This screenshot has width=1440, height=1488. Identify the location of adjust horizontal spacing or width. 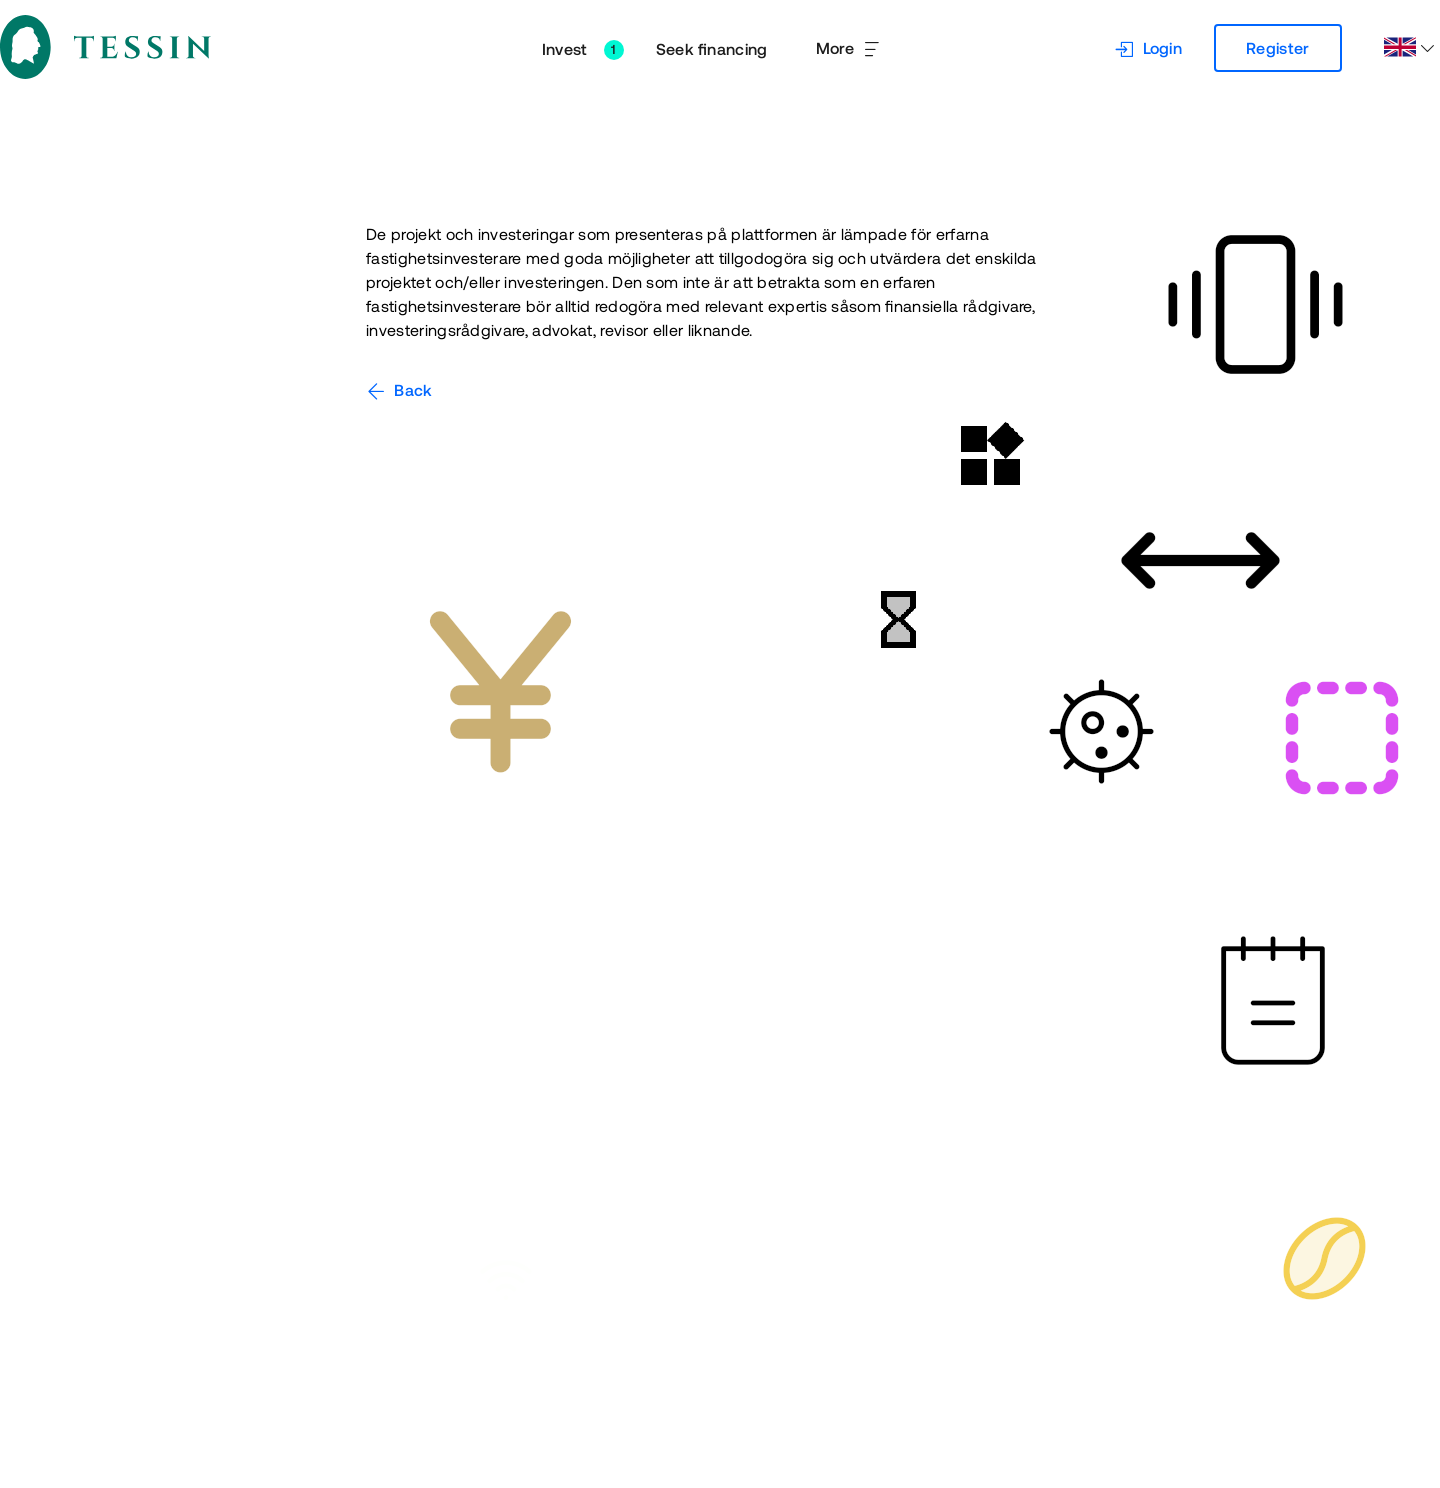
(1200, 560).